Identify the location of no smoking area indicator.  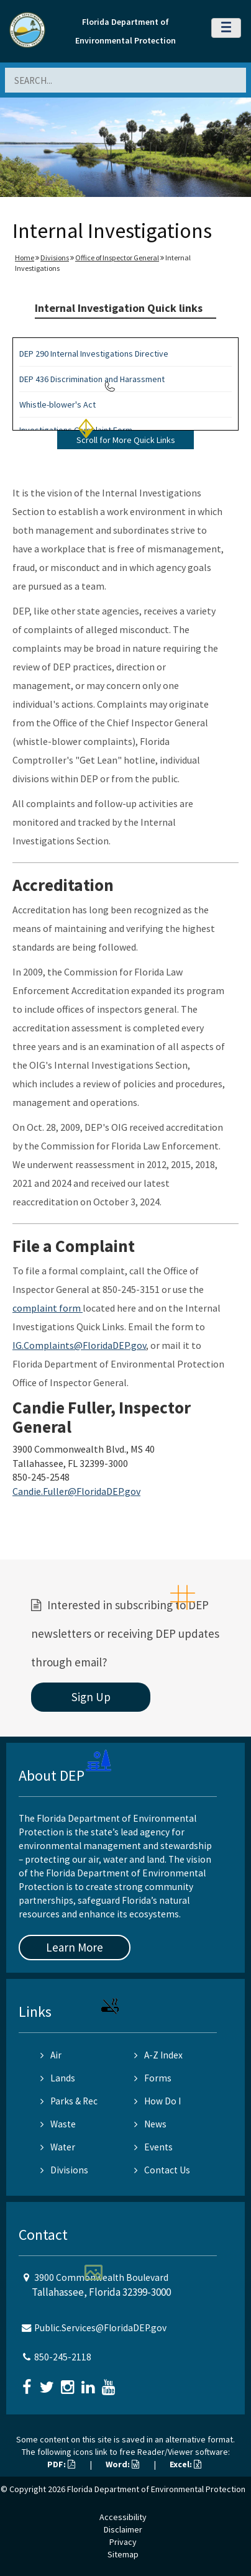
(110, 2007).